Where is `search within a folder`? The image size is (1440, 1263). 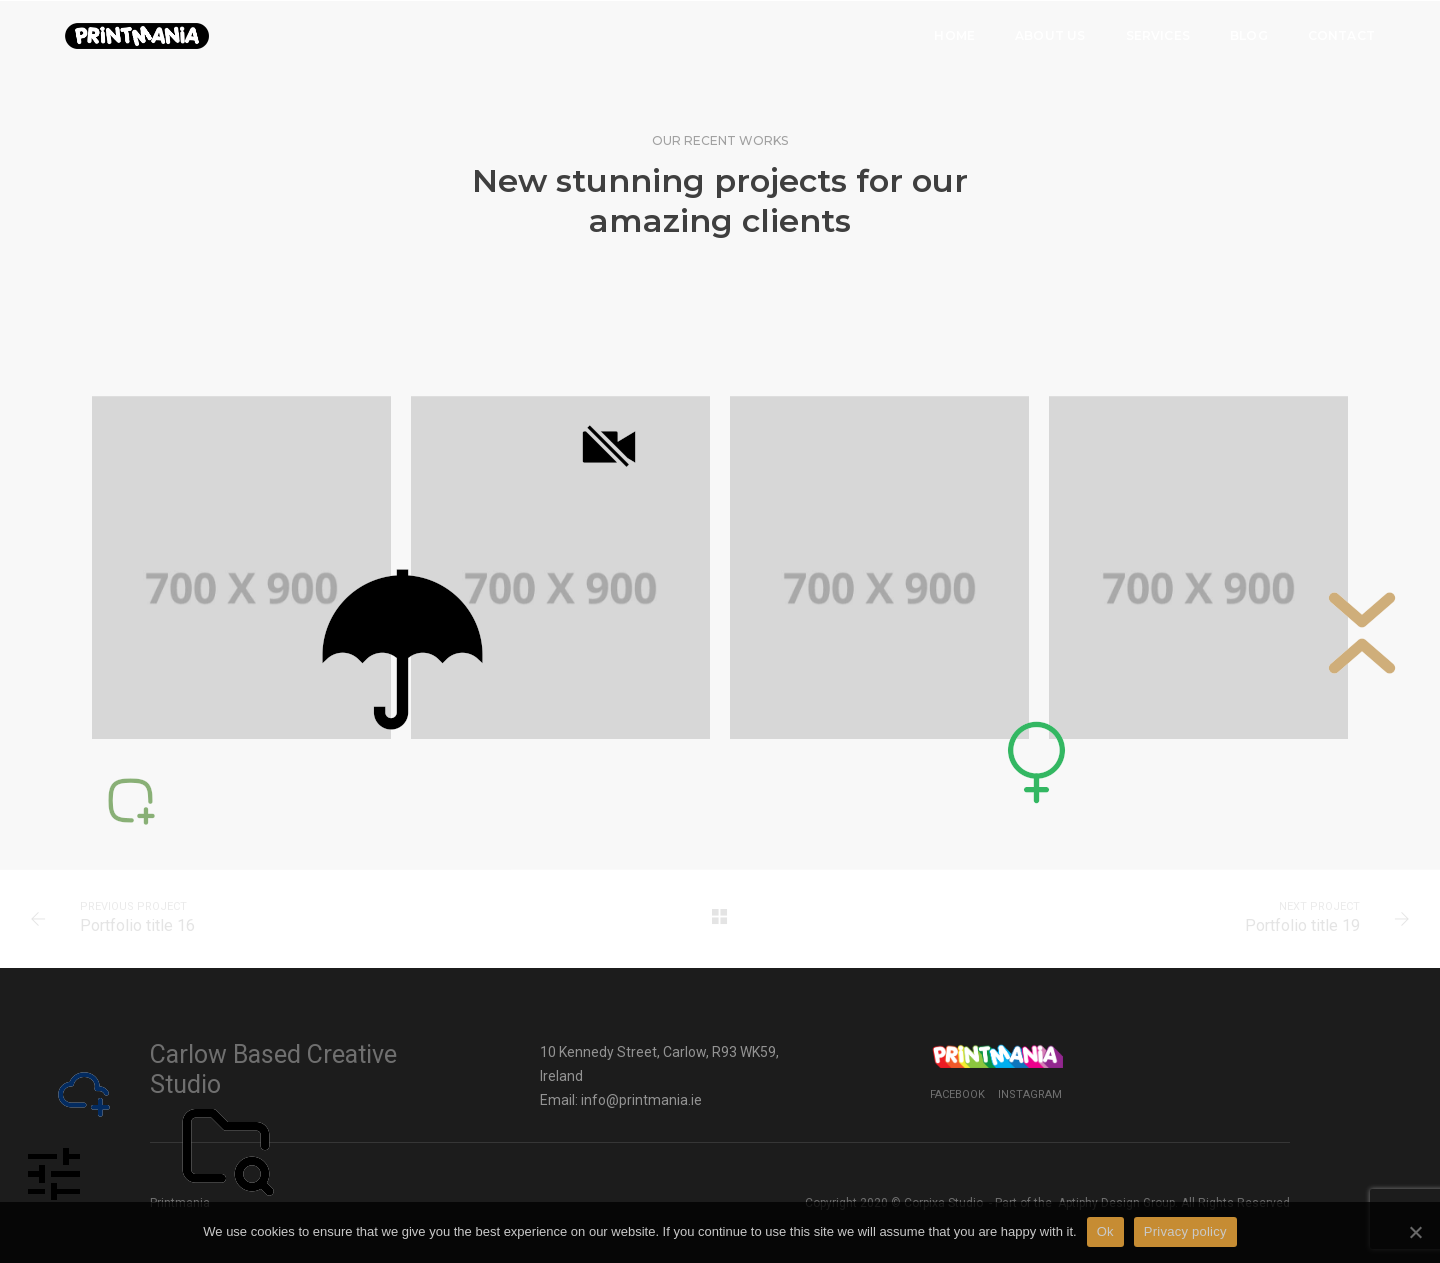 search within a folder is located at coordinates (226, 1148).